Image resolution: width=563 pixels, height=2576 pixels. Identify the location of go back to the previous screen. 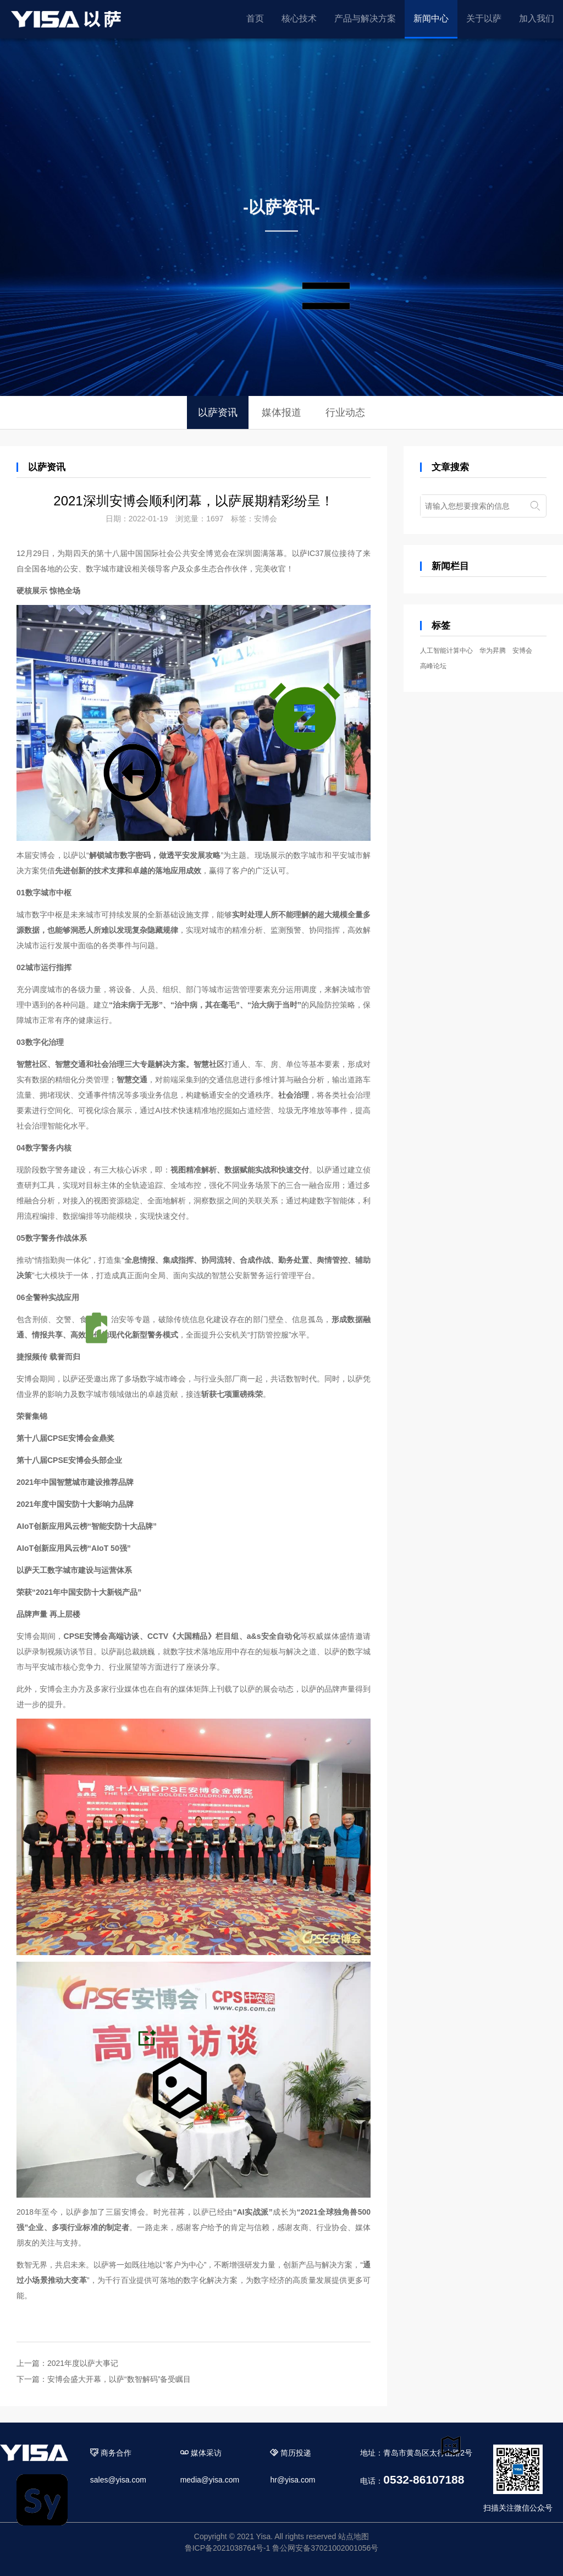
(133, 773).